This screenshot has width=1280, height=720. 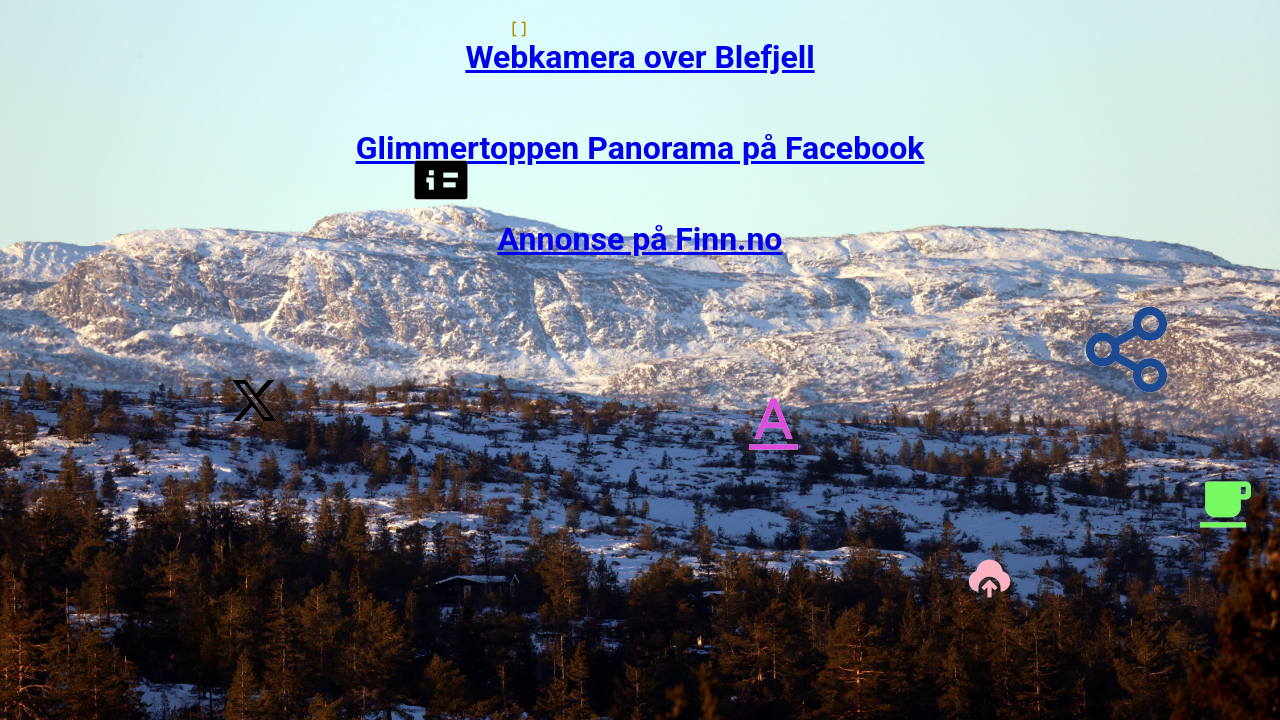 I want to click on access coffee shop or café listings, so click(x=1225, y=504).